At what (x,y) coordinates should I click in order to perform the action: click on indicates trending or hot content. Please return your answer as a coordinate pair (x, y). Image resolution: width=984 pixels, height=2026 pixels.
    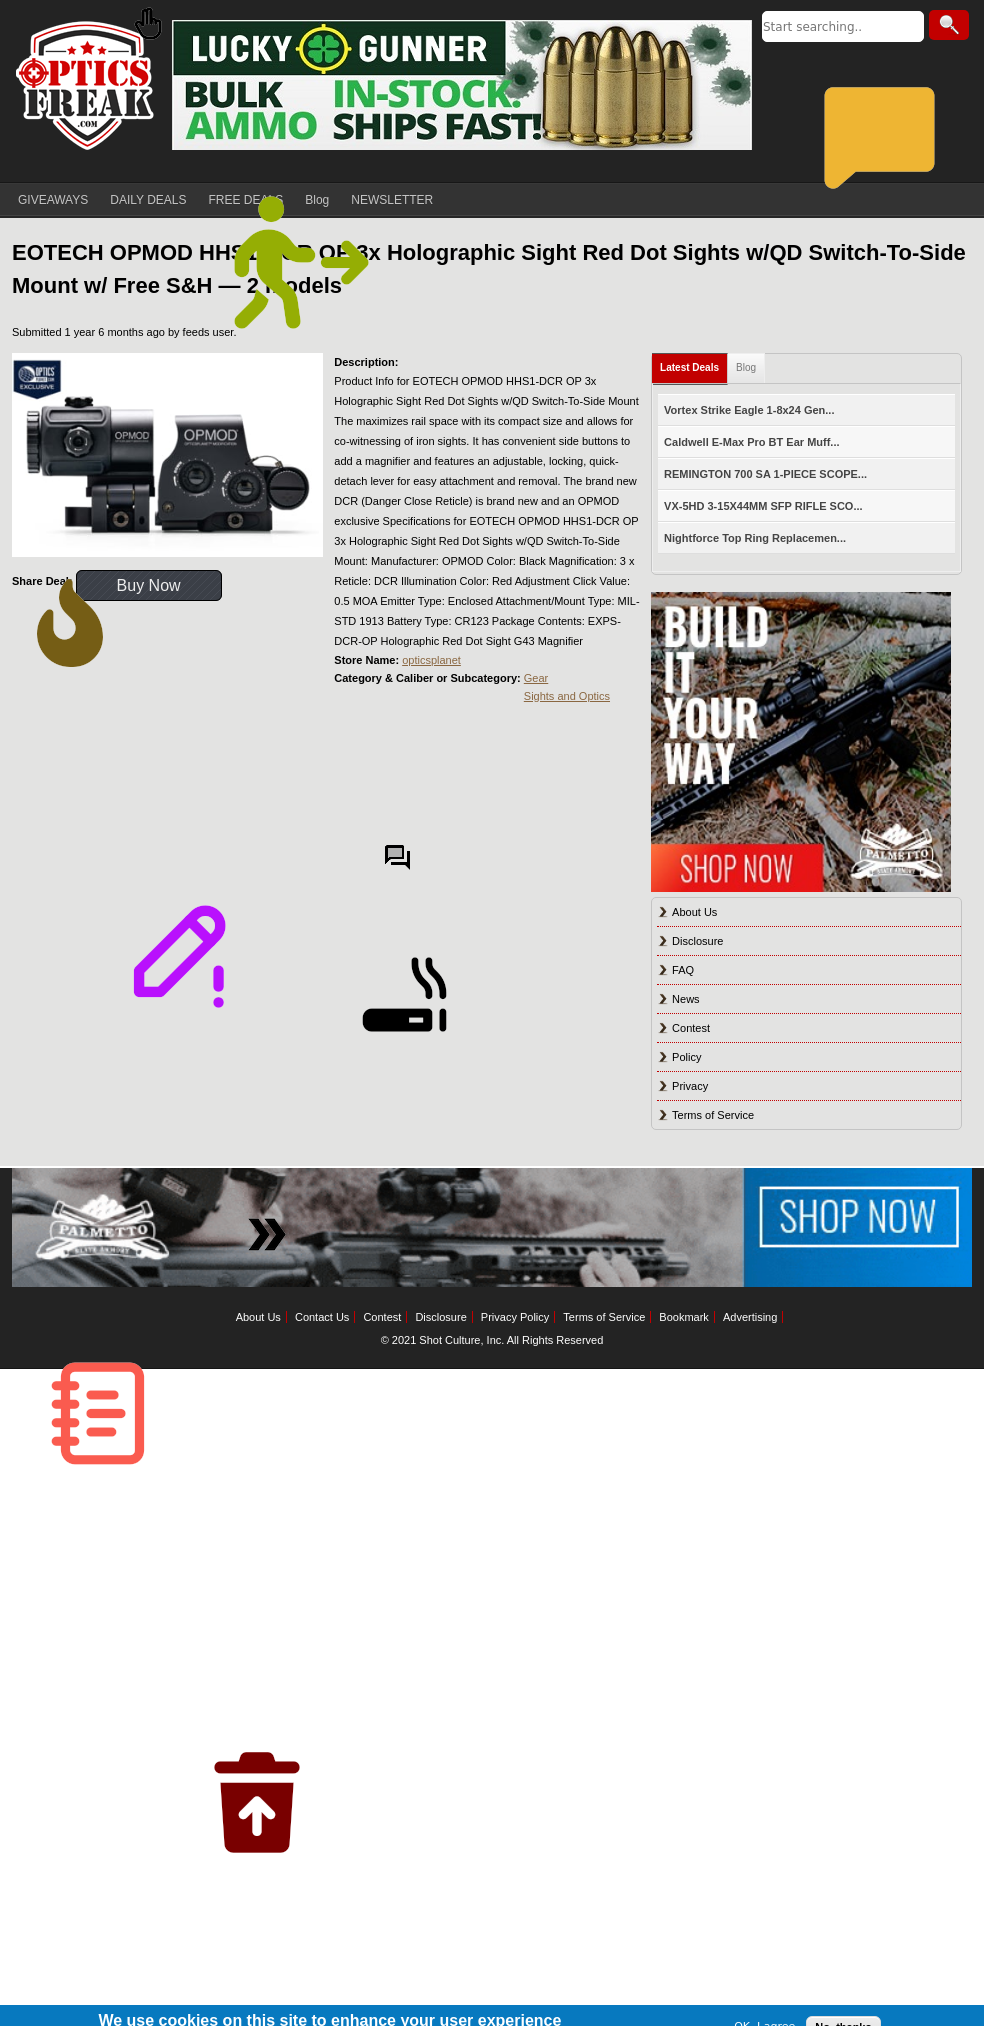
    Looking at the image, I should click on (70, 623).